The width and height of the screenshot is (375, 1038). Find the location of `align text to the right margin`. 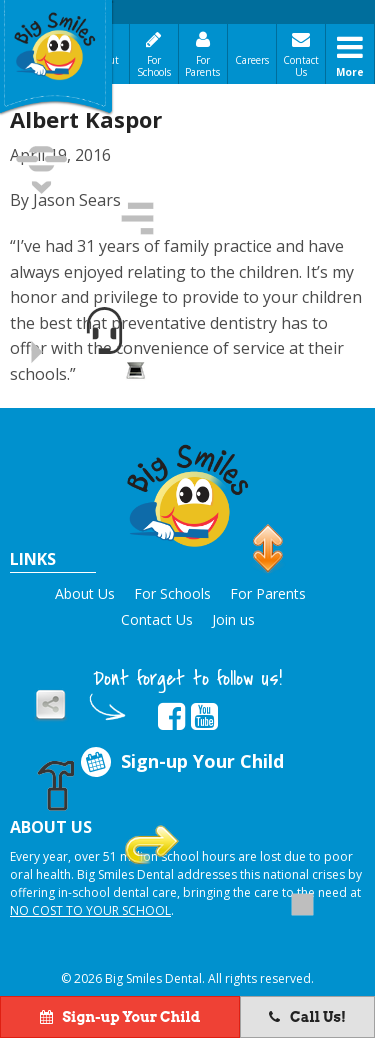

align text to the right margin is located at coordinates (137, 218).